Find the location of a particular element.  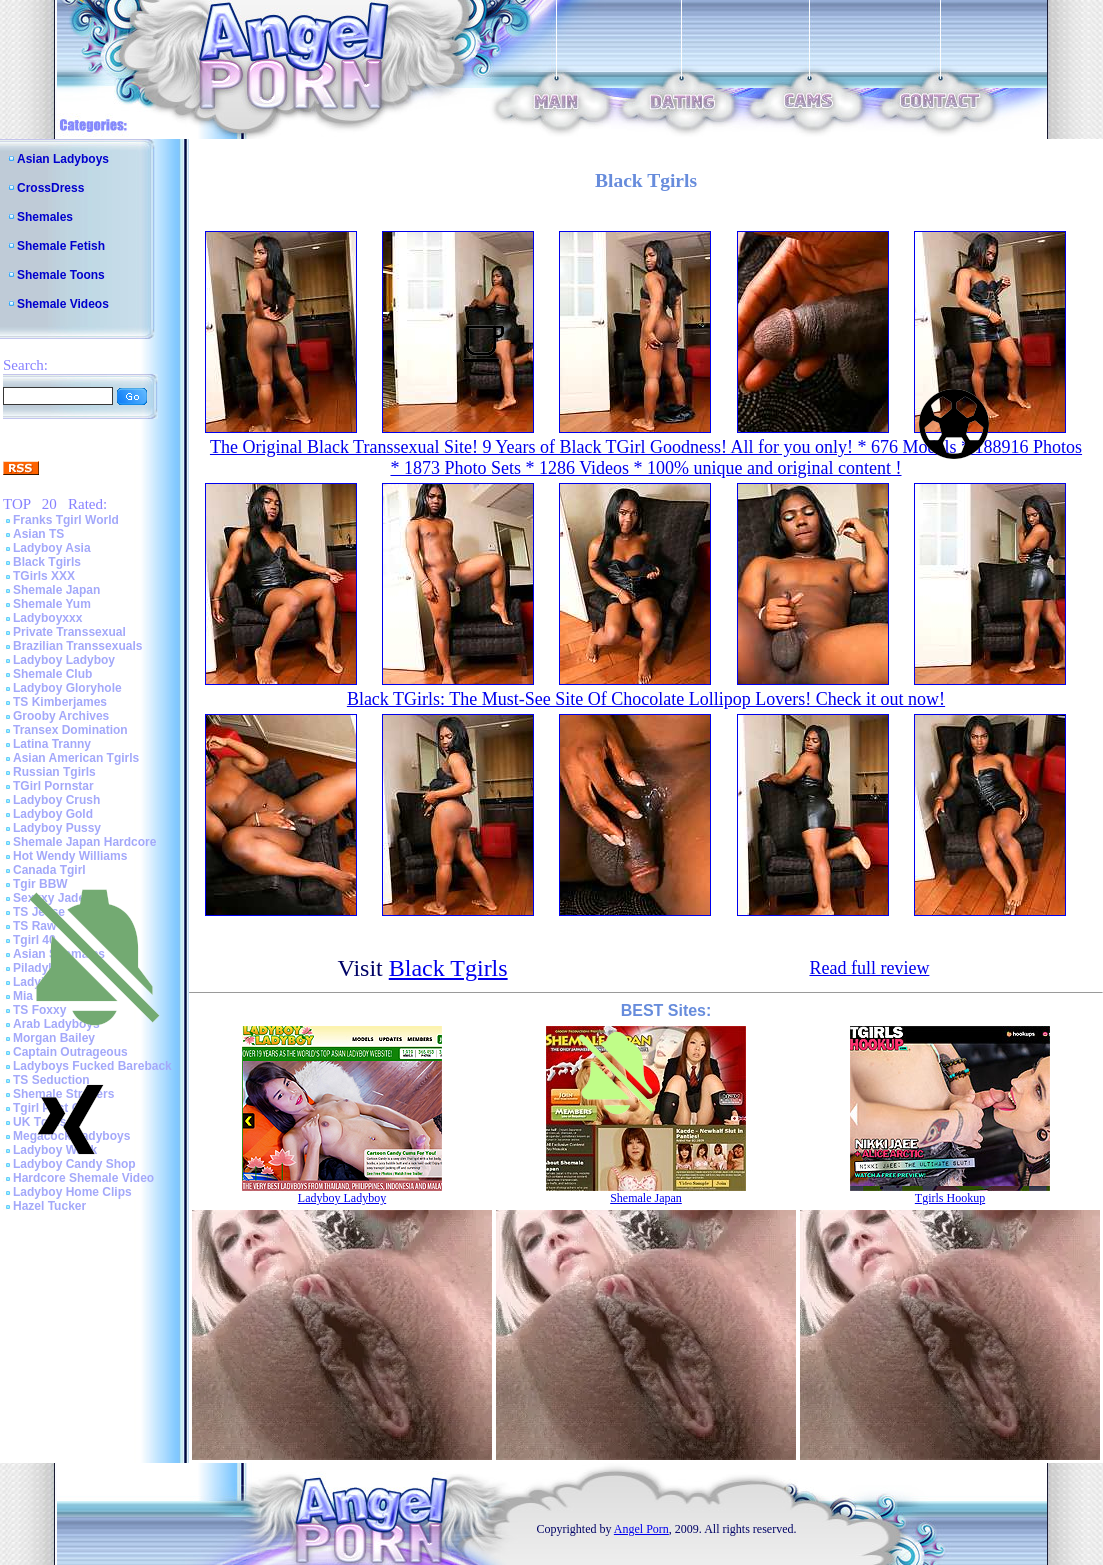

mute notifications is located at coordinates (94, 957).